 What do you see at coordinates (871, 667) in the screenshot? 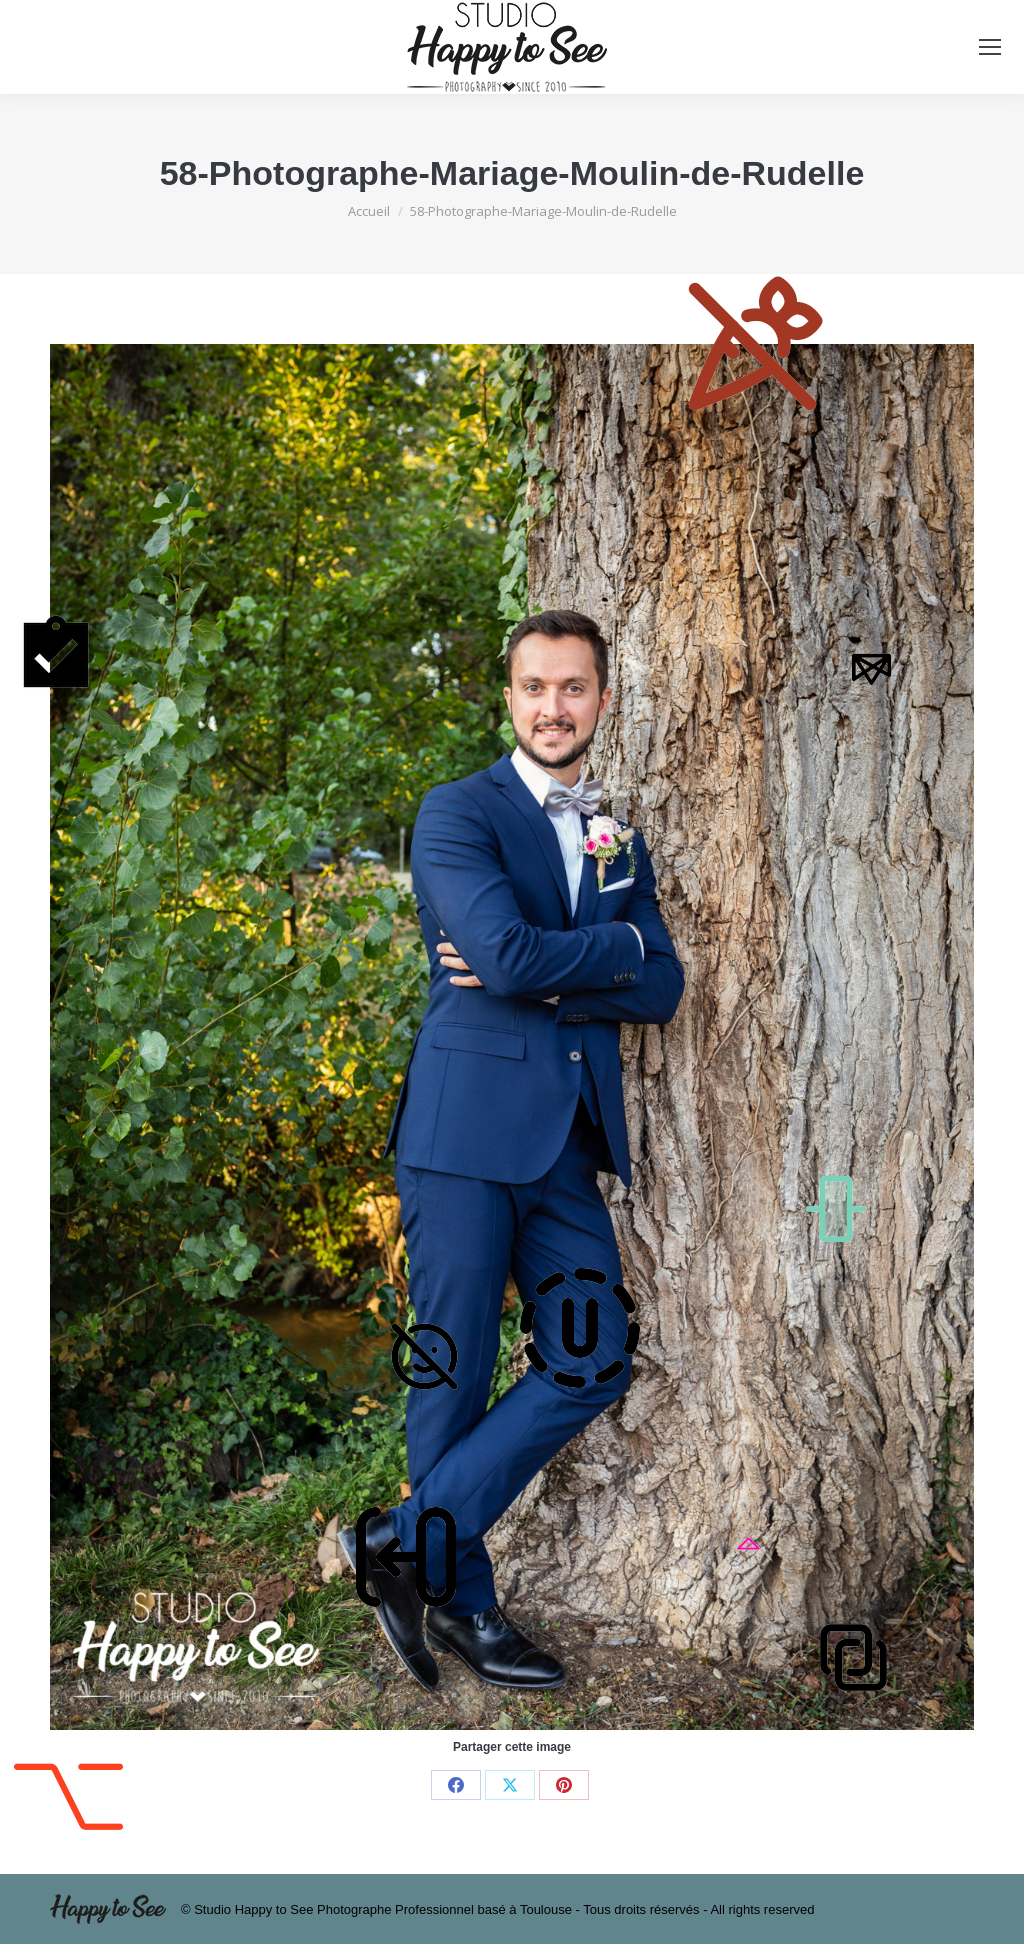
I see `access DC/OS dashboard or services` at bounding box center [871, 667].